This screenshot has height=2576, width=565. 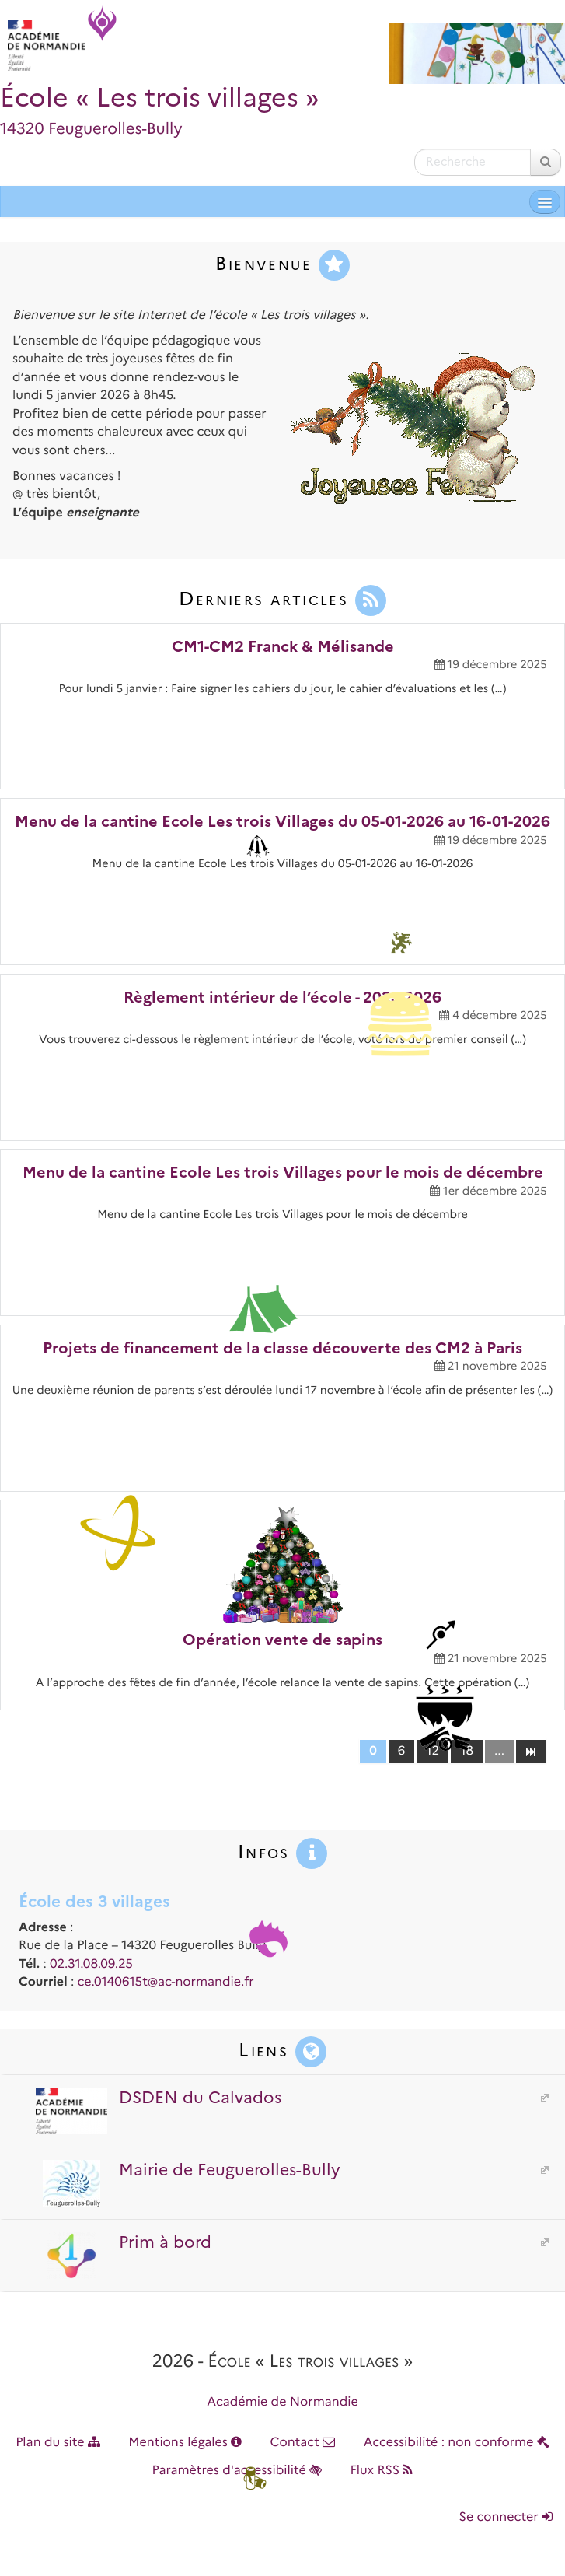 I want to click on select werewolf character or role, so click(x=401, y=942).